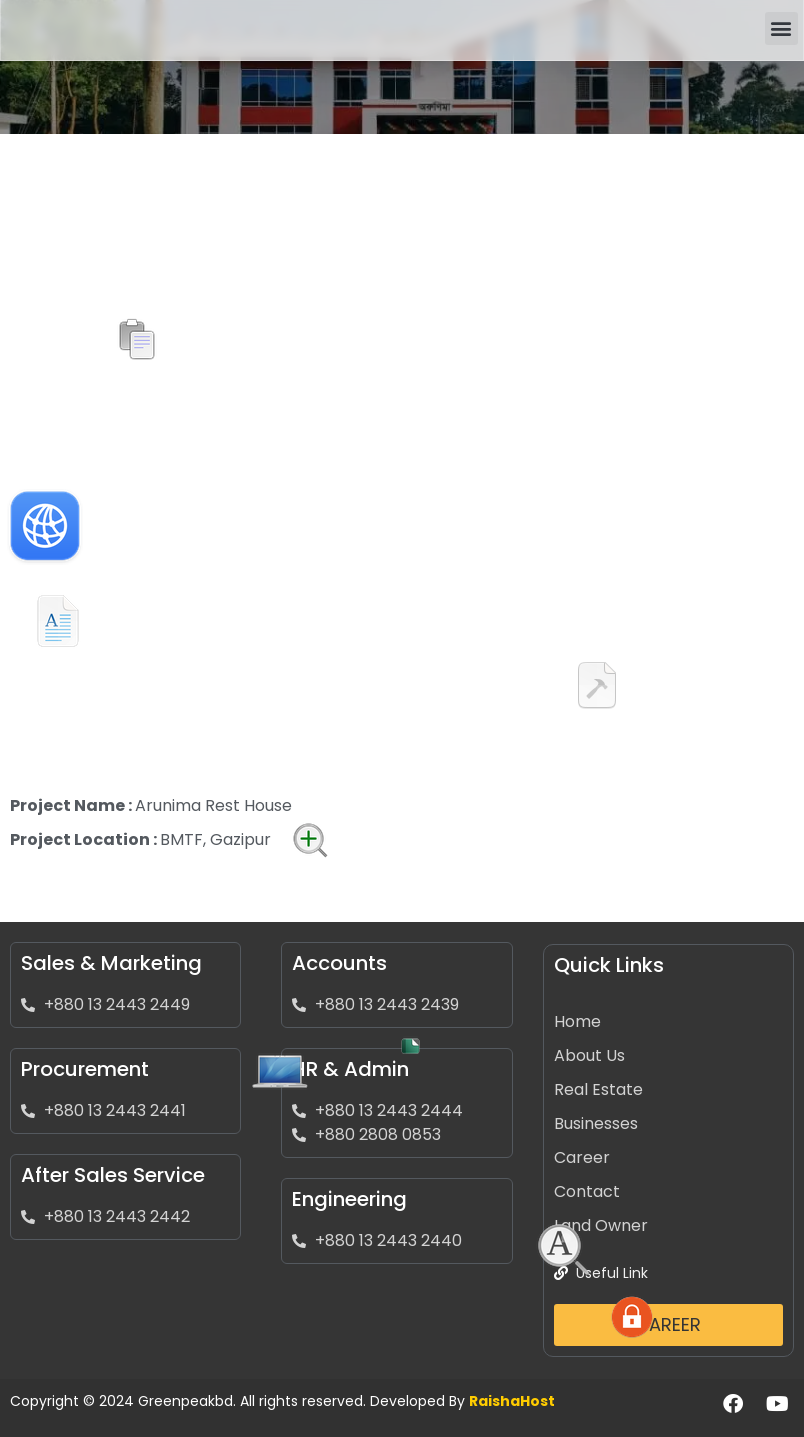 The width and height of the screenshot is (804, 1437). What do you see at coordinates (280, 1071) in the screenshot?
I see `represents a macbook pro device in system settings` at bounding box center [280, 1071].